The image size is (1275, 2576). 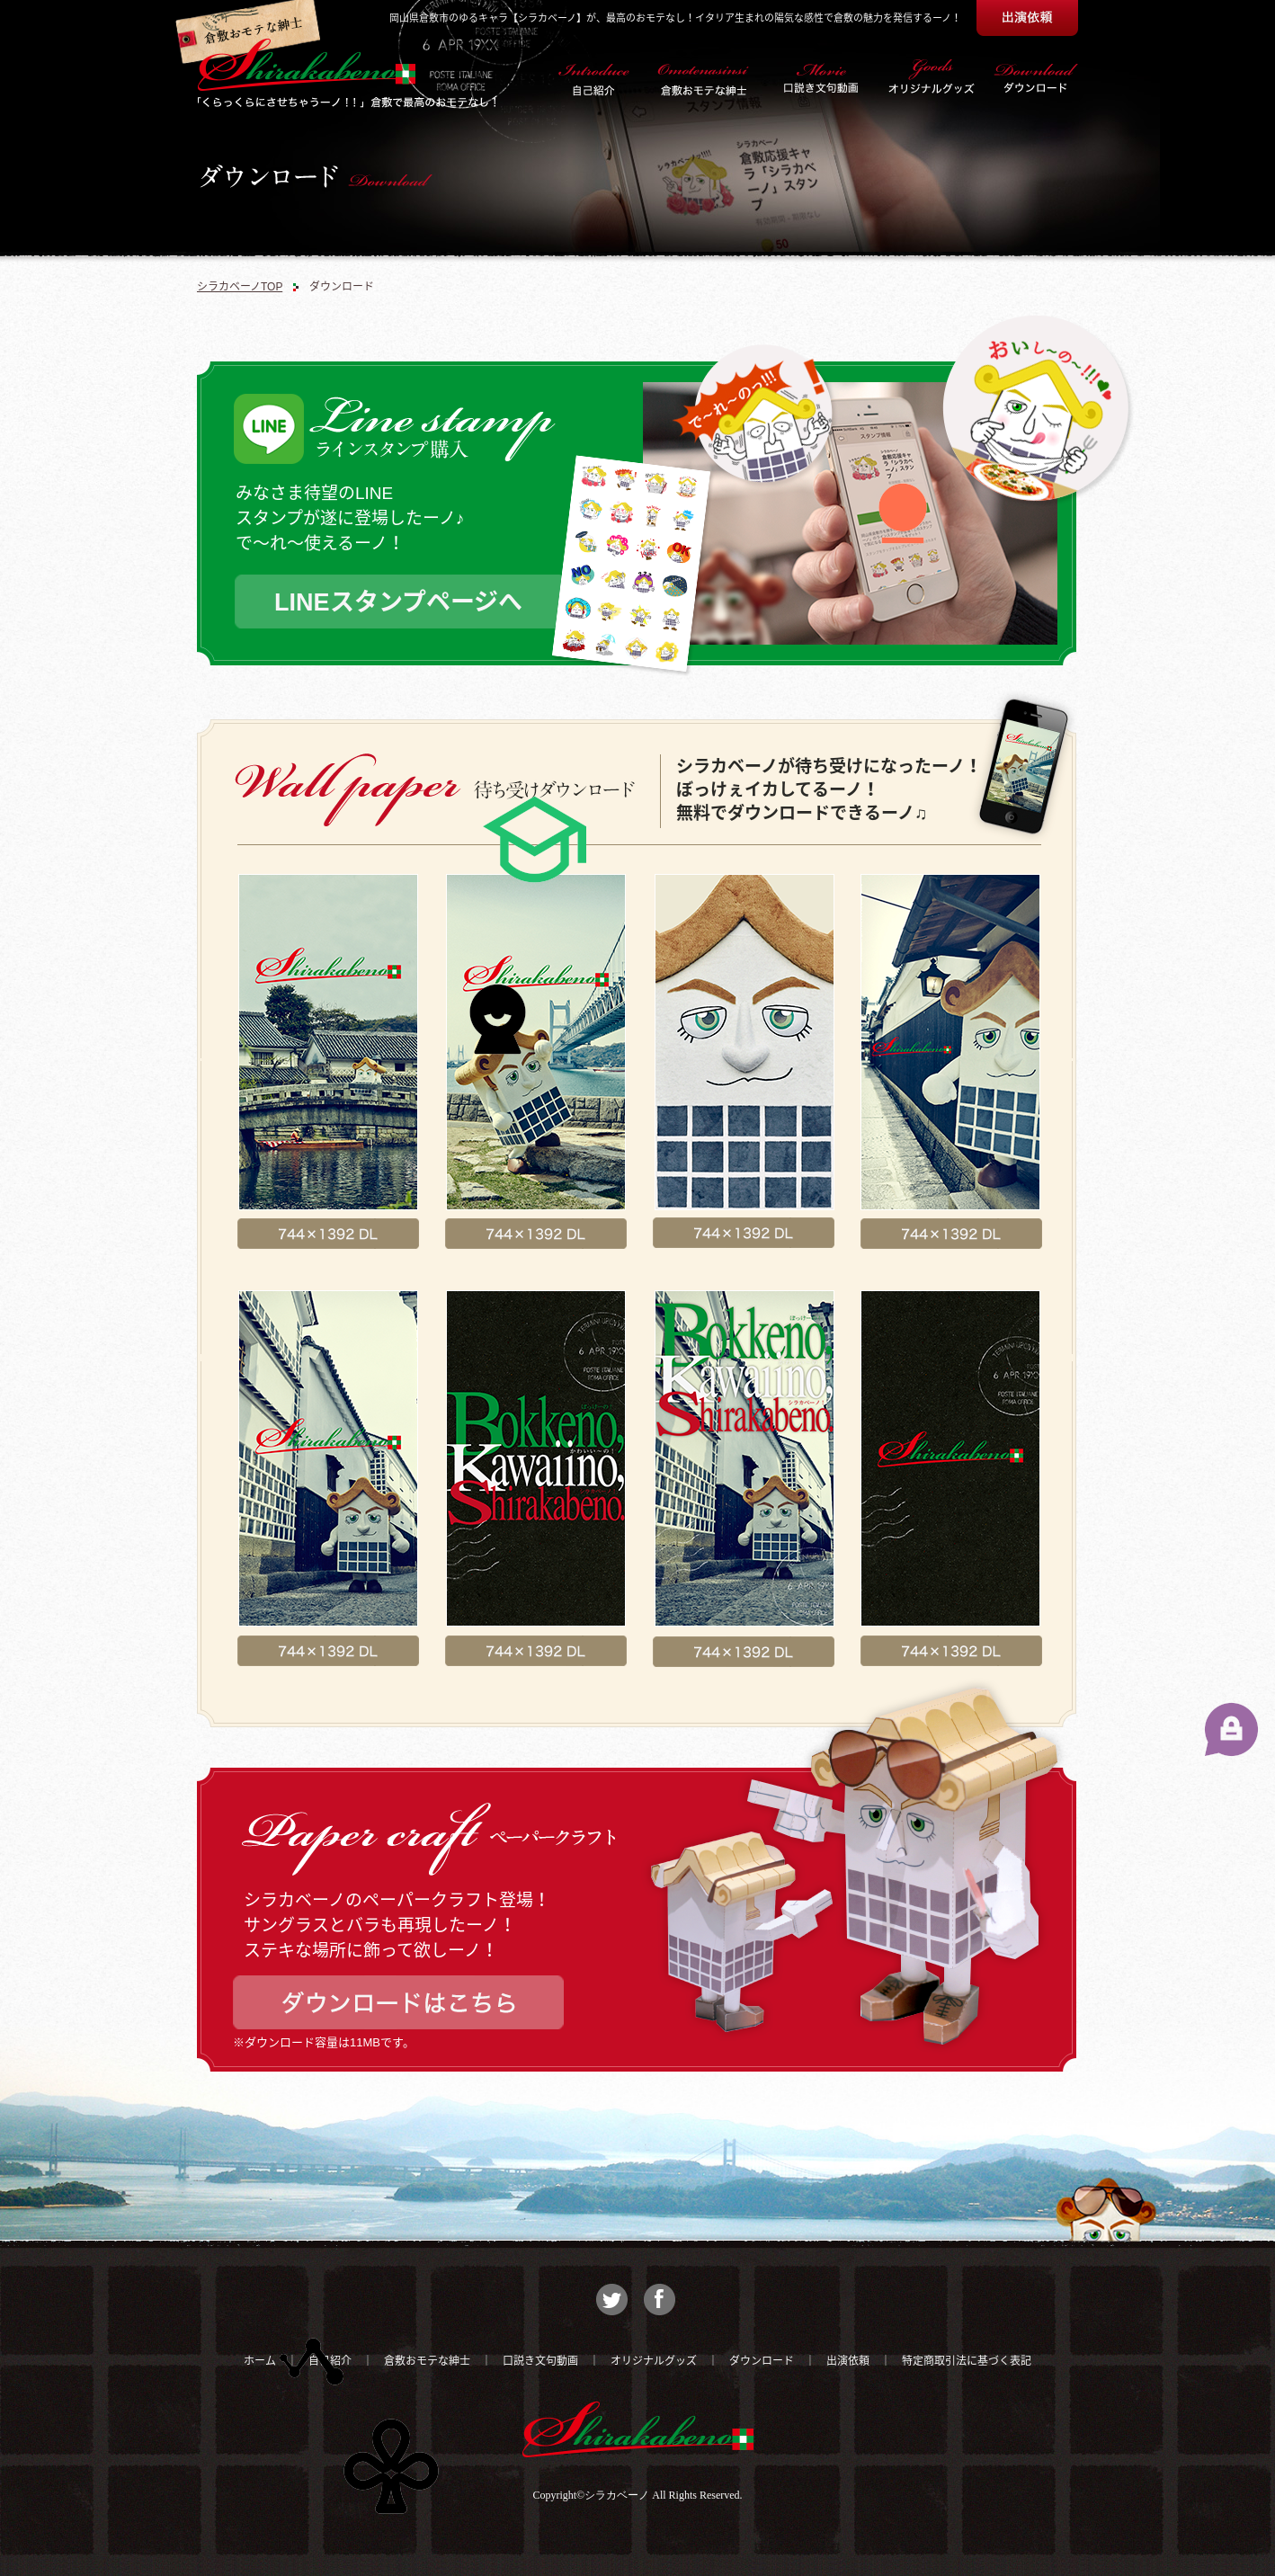 What do you see at coordinates (497, 1019) in the screenshot?
I see `view user profile` at bounding box center [497, 1019].